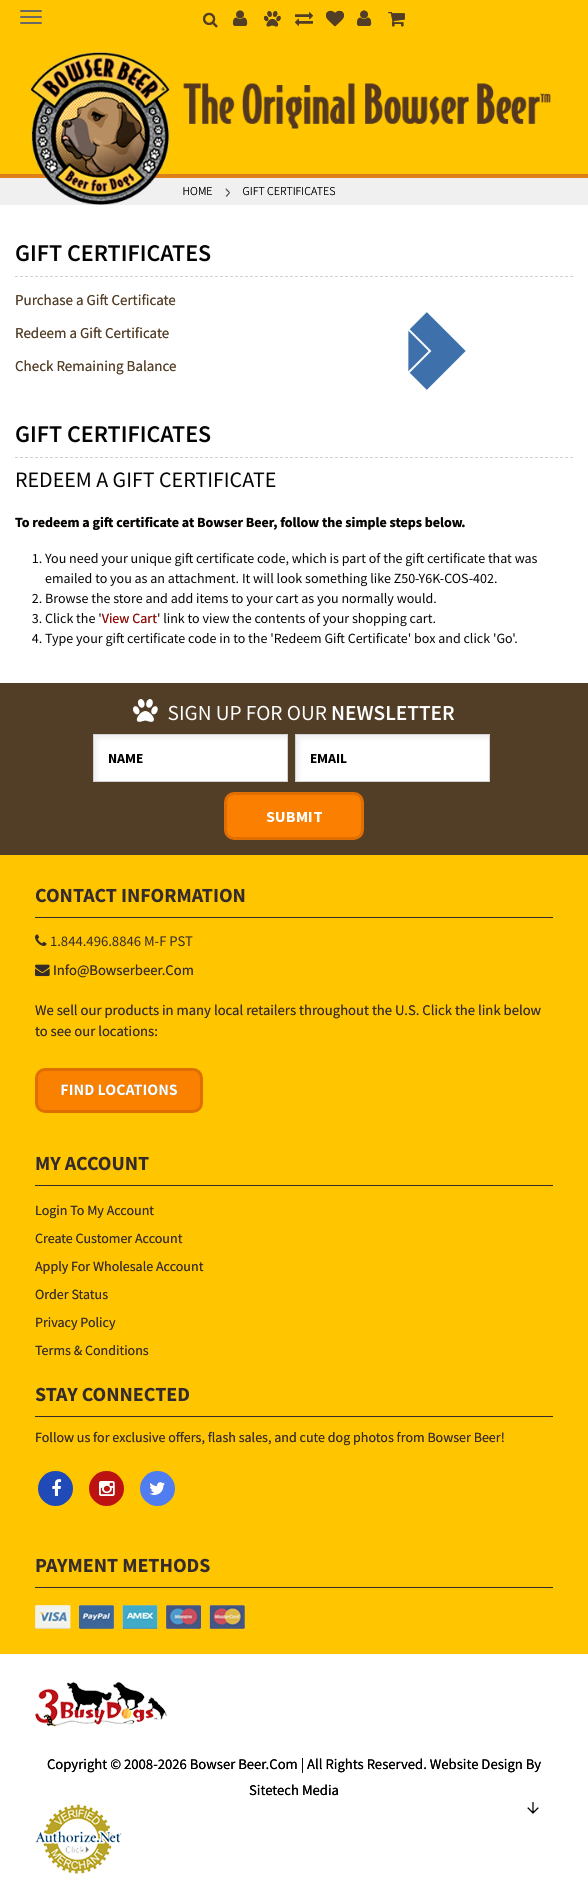 The image size is (588, 1883). I want to click on scroll down or view more content, so click(533, 1808).